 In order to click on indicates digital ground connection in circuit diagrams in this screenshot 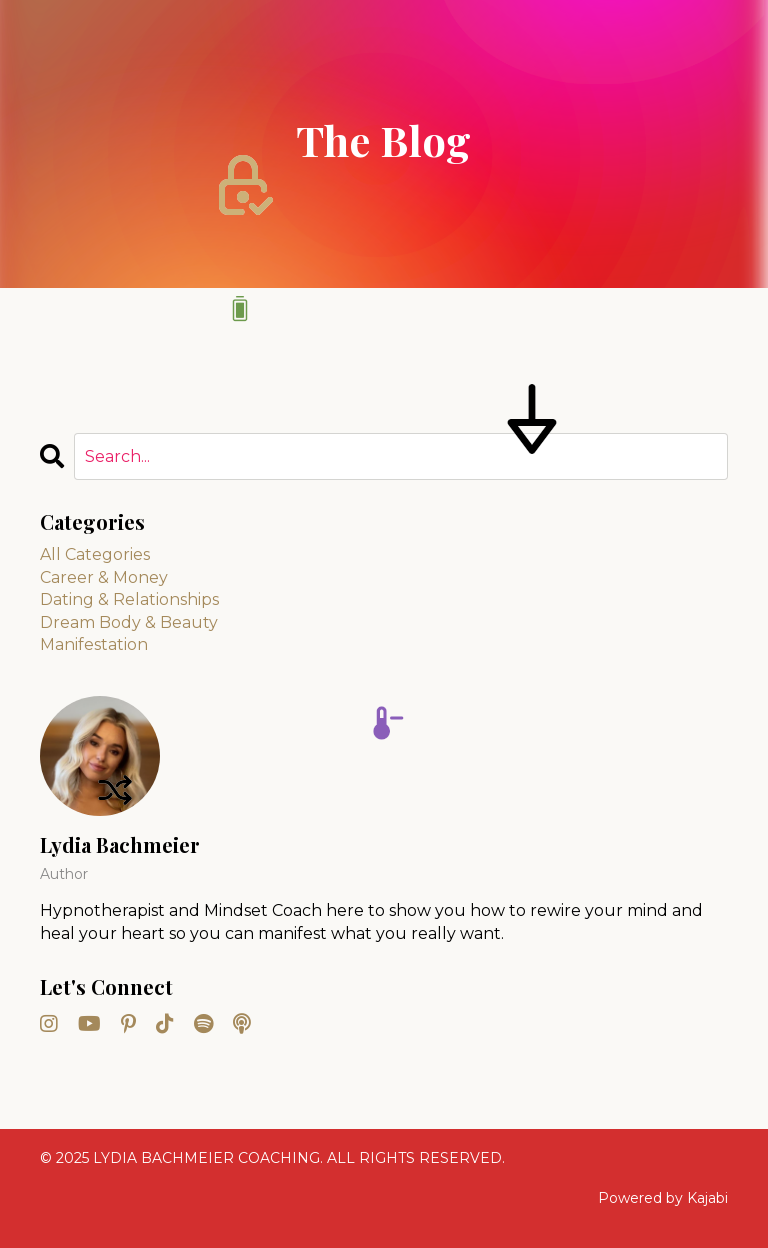, I will do `click(532, 419)`.